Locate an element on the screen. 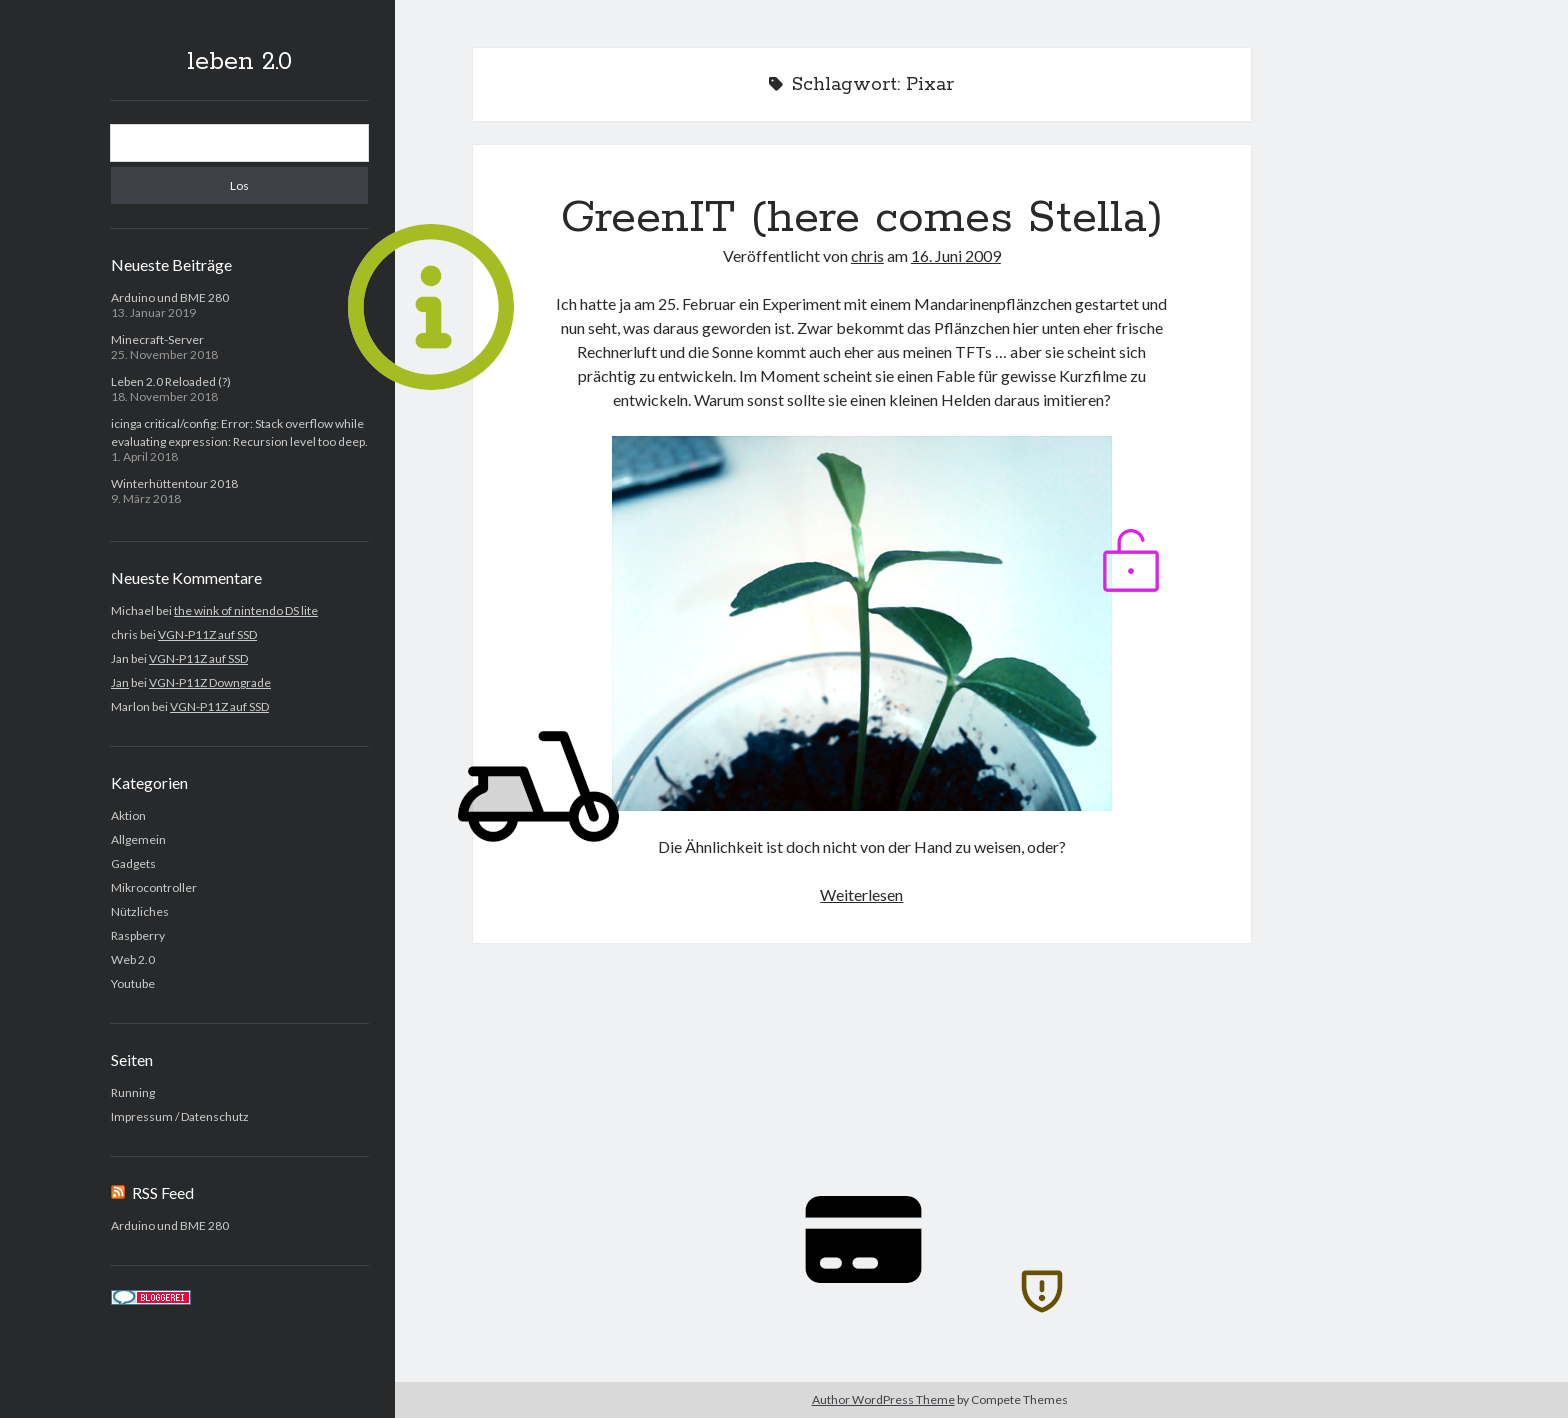  unlocked or unsecured state is located at coordinates (1131, 564).